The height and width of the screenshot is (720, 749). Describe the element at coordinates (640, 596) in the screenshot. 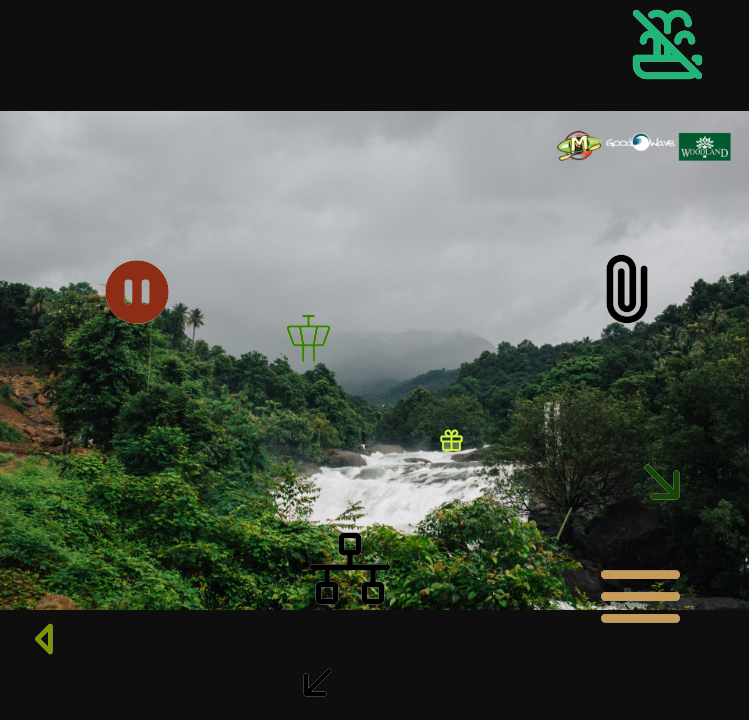

I see `open navigation menu` at that location.